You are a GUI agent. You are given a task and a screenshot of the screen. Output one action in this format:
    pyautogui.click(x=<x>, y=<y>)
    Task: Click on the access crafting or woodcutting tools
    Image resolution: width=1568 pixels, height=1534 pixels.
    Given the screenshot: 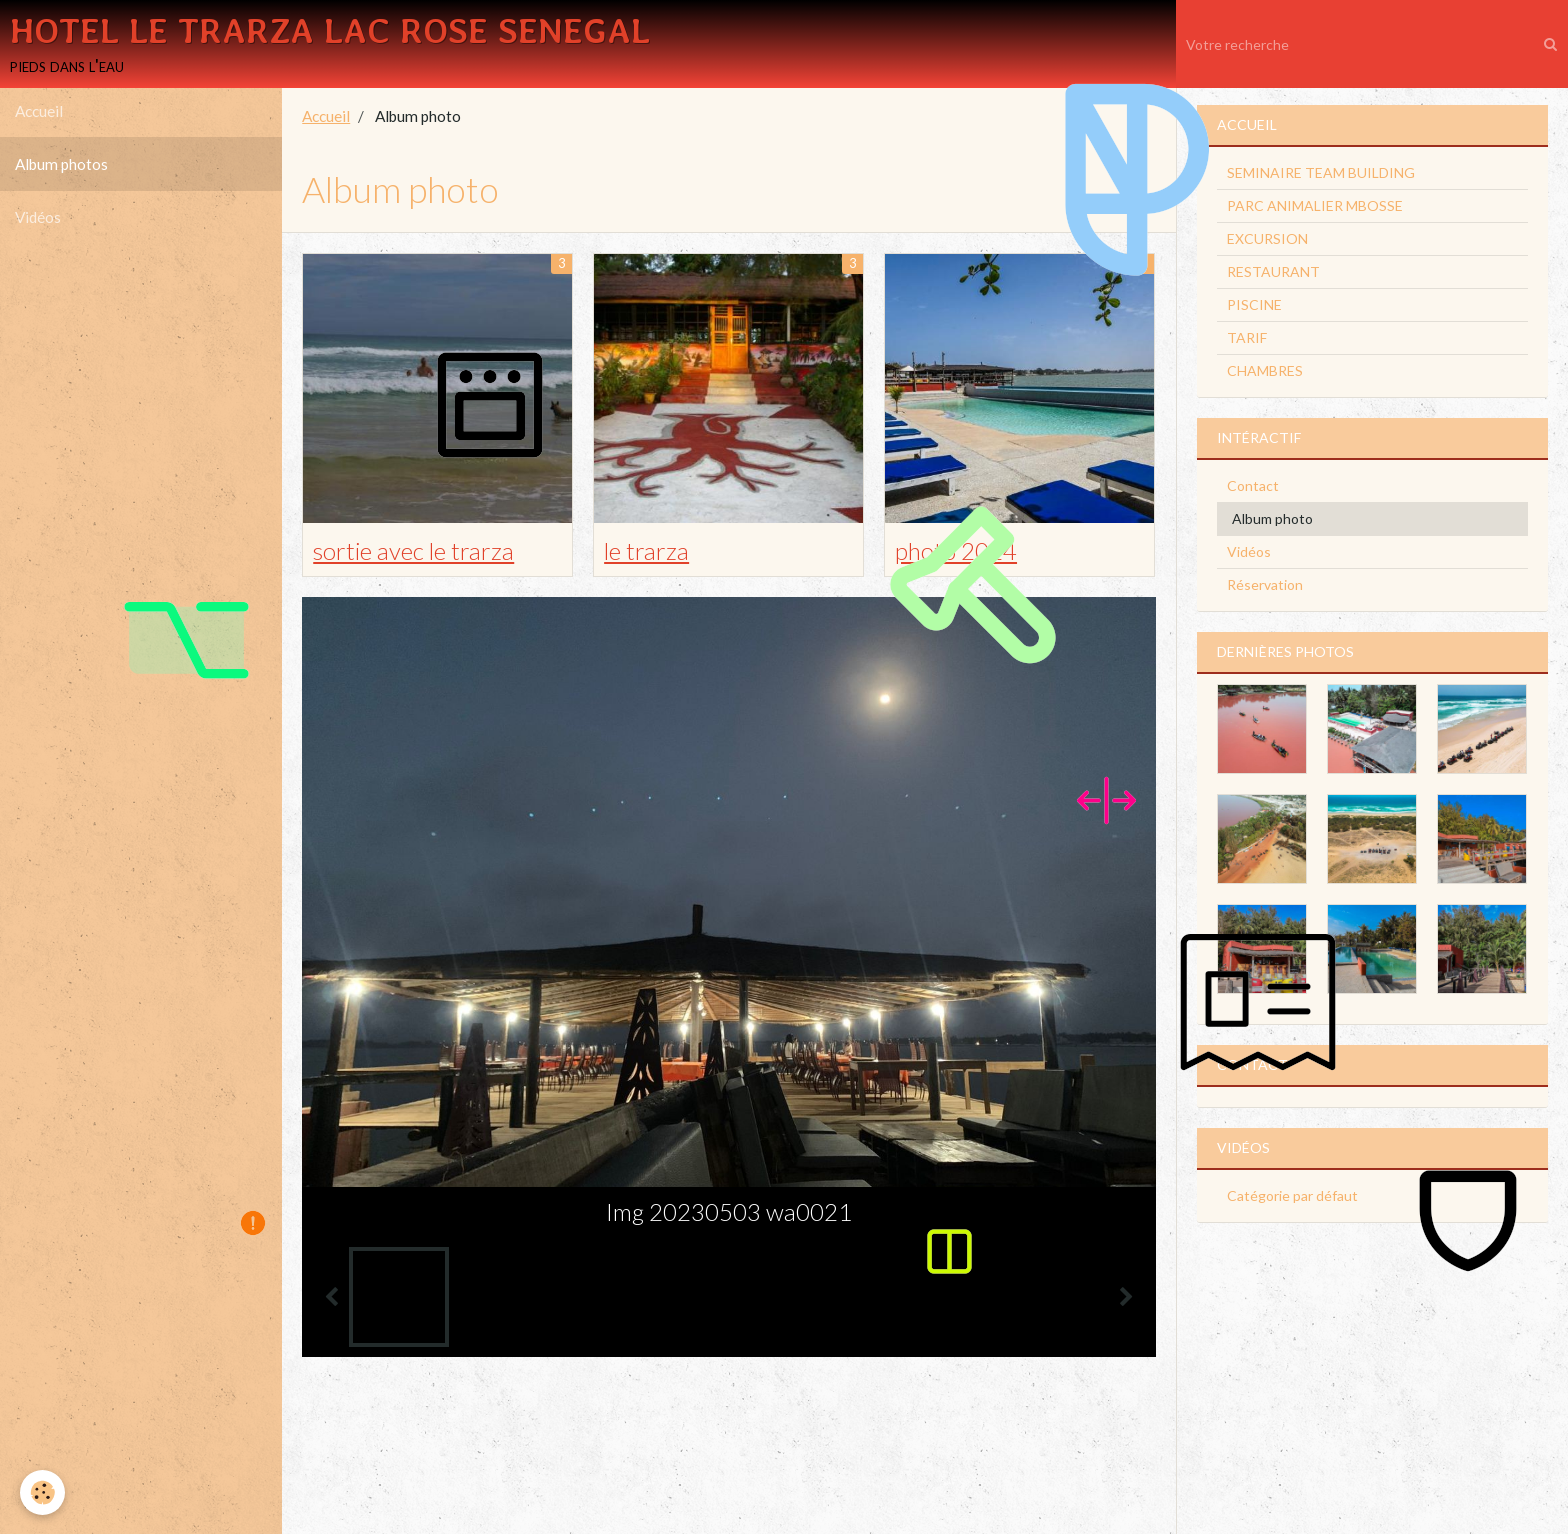 What is the action you would take?
    pyautogui.click(x=973, y=589)
    